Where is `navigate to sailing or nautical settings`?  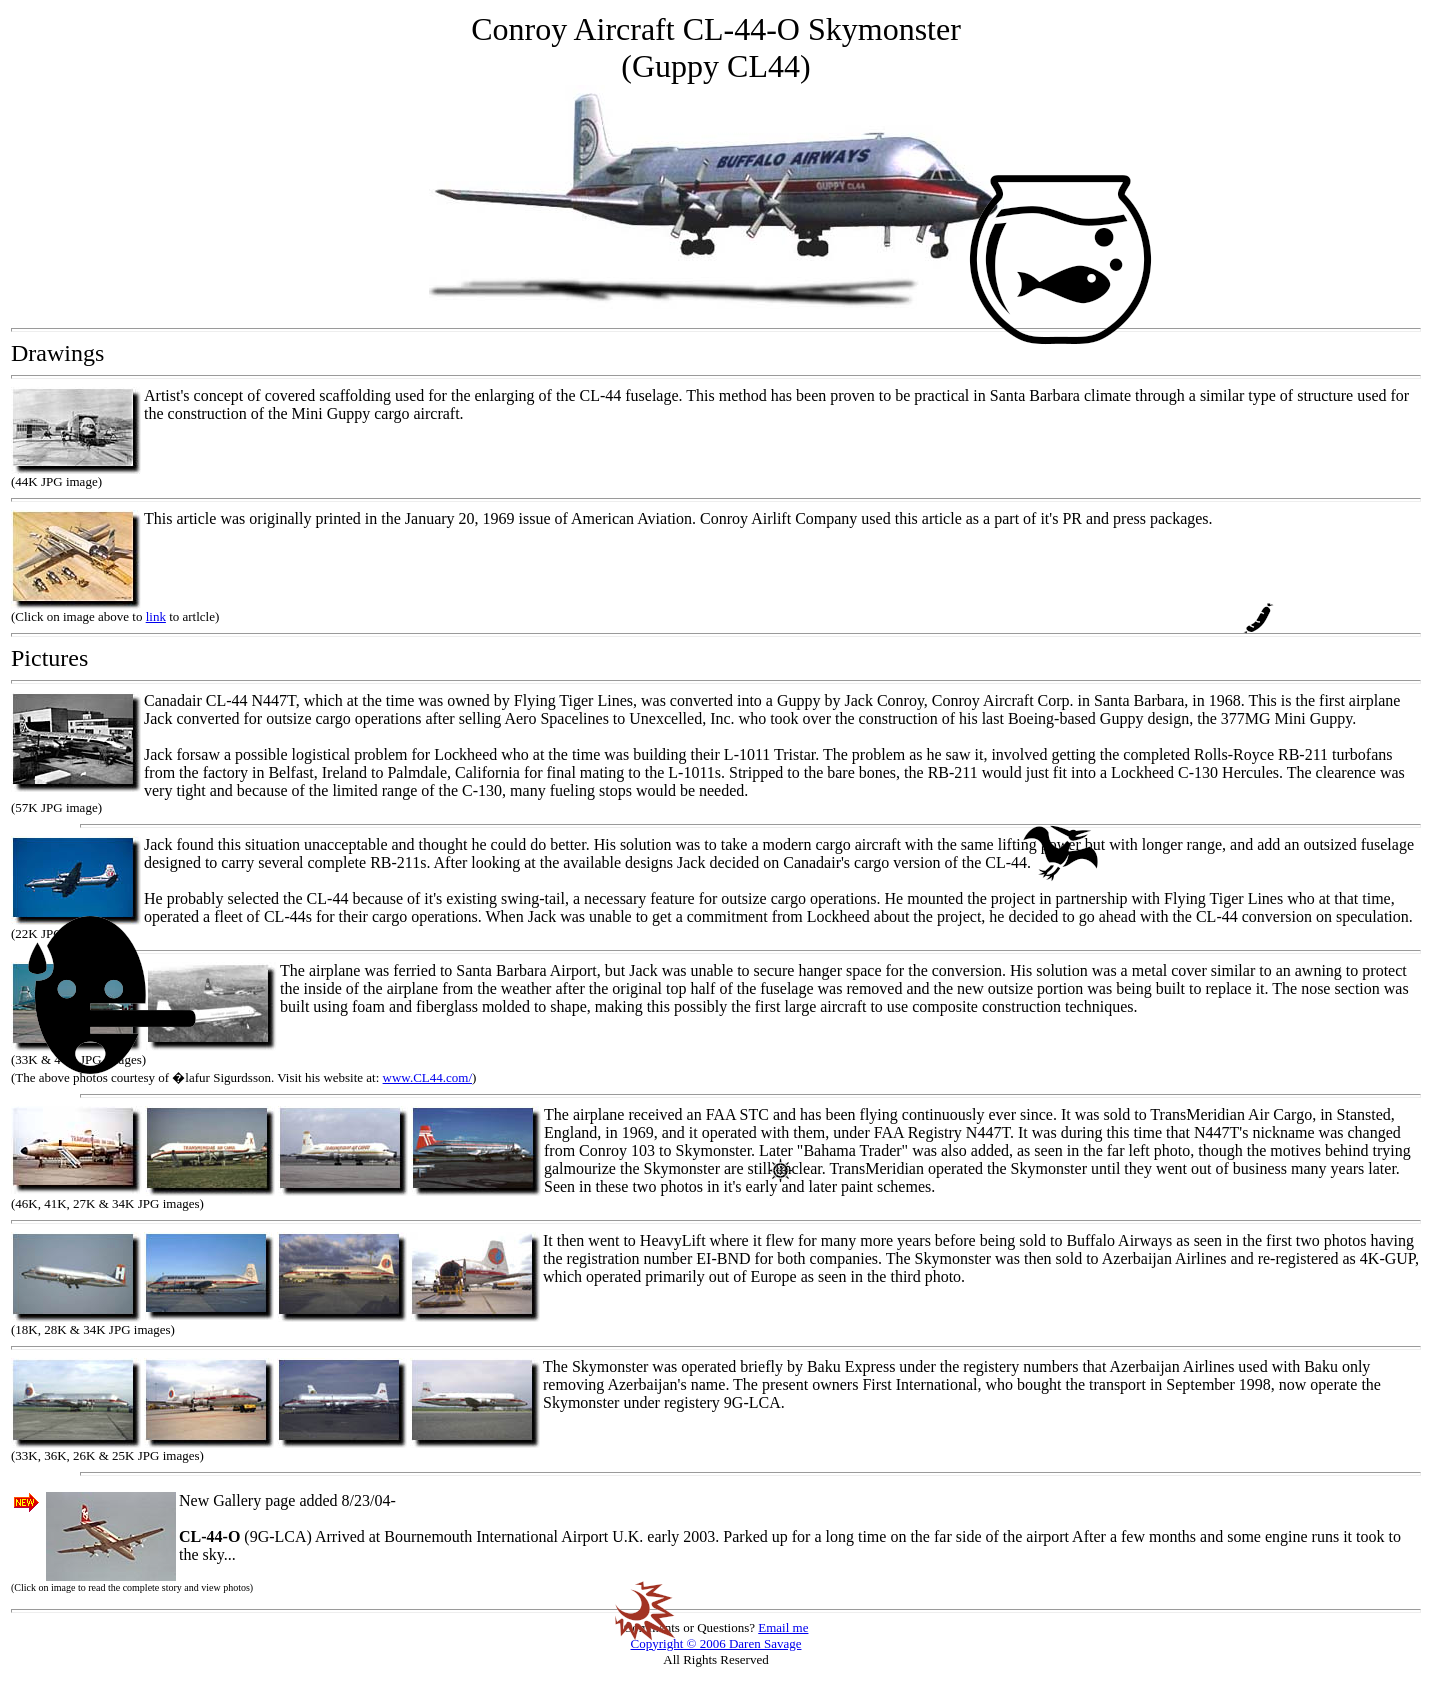
navigate to sailing or nautical settings is located at coordinates (780, 1170).